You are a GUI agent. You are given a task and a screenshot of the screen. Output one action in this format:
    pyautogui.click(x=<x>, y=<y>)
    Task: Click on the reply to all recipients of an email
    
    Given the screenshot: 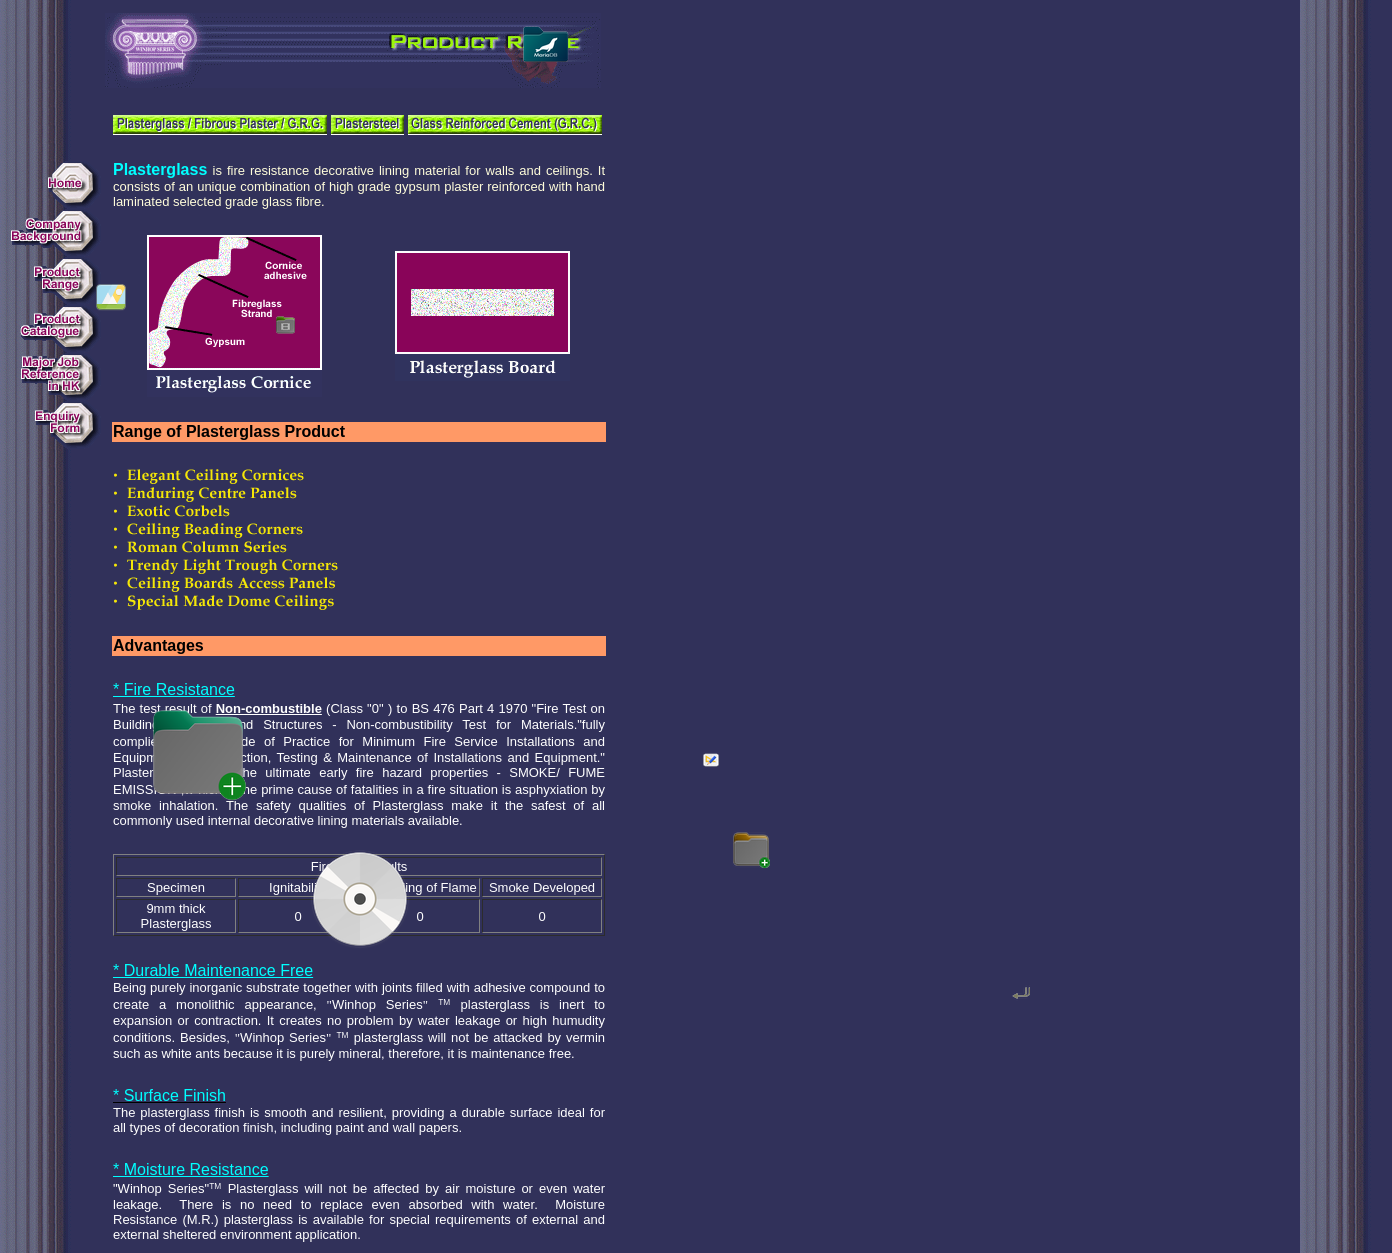 What is the action you would take?
    pyautogui.click(x=1021, y=992)
    